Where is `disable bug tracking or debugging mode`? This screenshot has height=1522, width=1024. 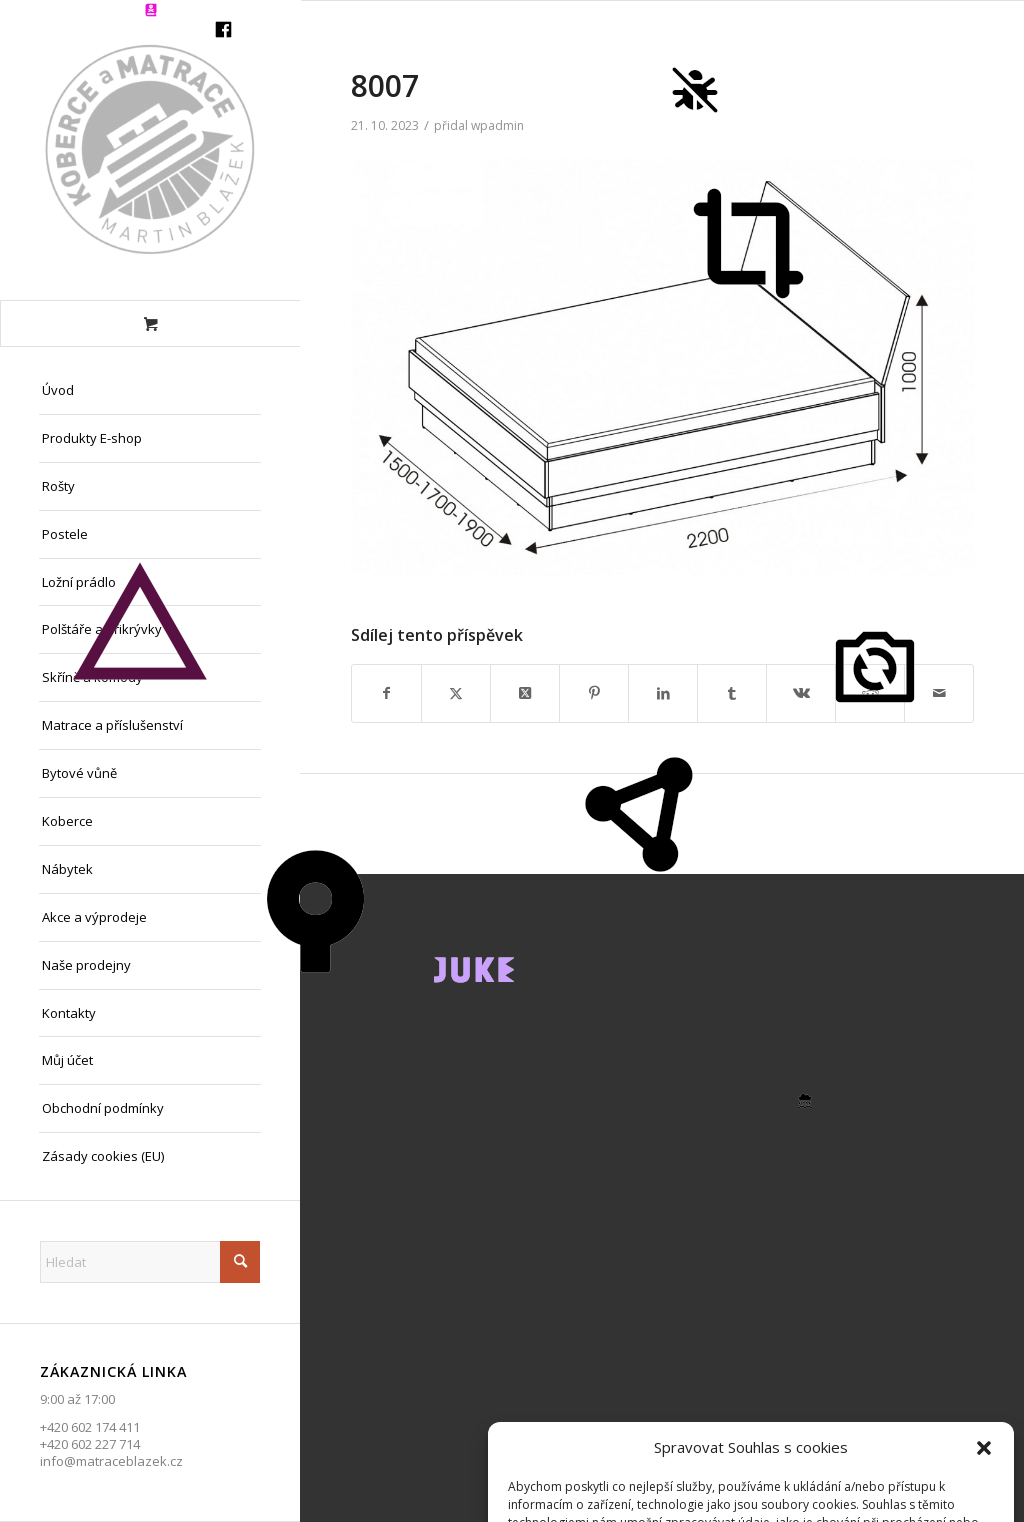 disable bug tracking or debugging mode is located at coordinates (695, 90).